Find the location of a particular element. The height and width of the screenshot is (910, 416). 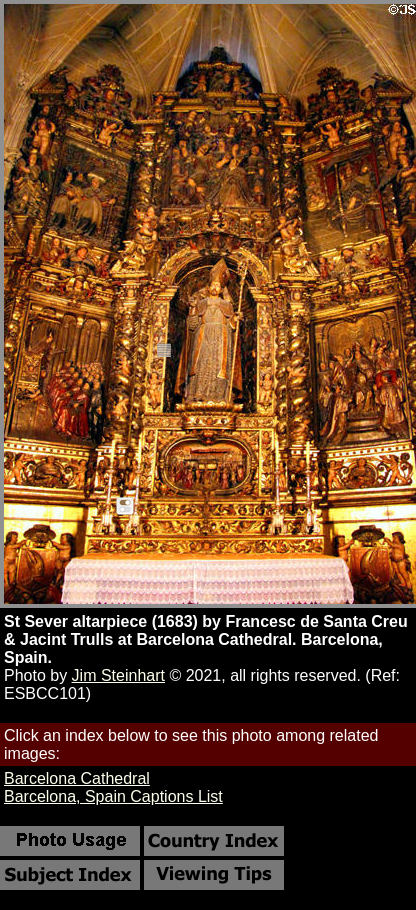

open desktop preferences or settings is located at coordinates (125, 506).